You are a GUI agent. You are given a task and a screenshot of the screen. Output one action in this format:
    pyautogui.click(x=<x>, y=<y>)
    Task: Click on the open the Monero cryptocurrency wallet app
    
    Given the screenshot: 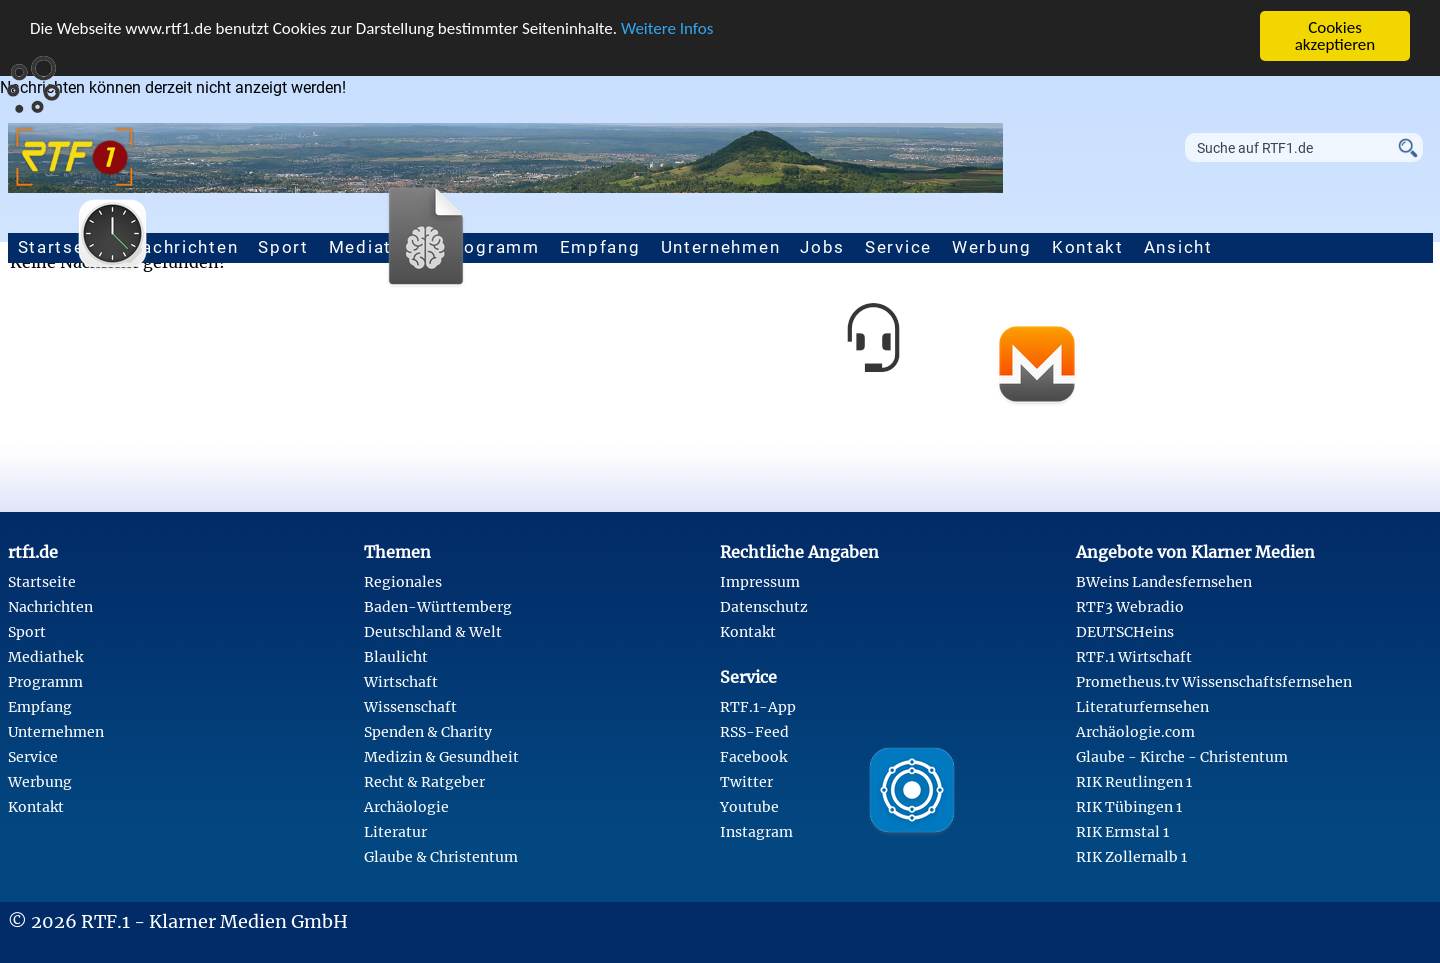 What is the action you would take?
    pyautogui.click(x=1037, y=364)
    